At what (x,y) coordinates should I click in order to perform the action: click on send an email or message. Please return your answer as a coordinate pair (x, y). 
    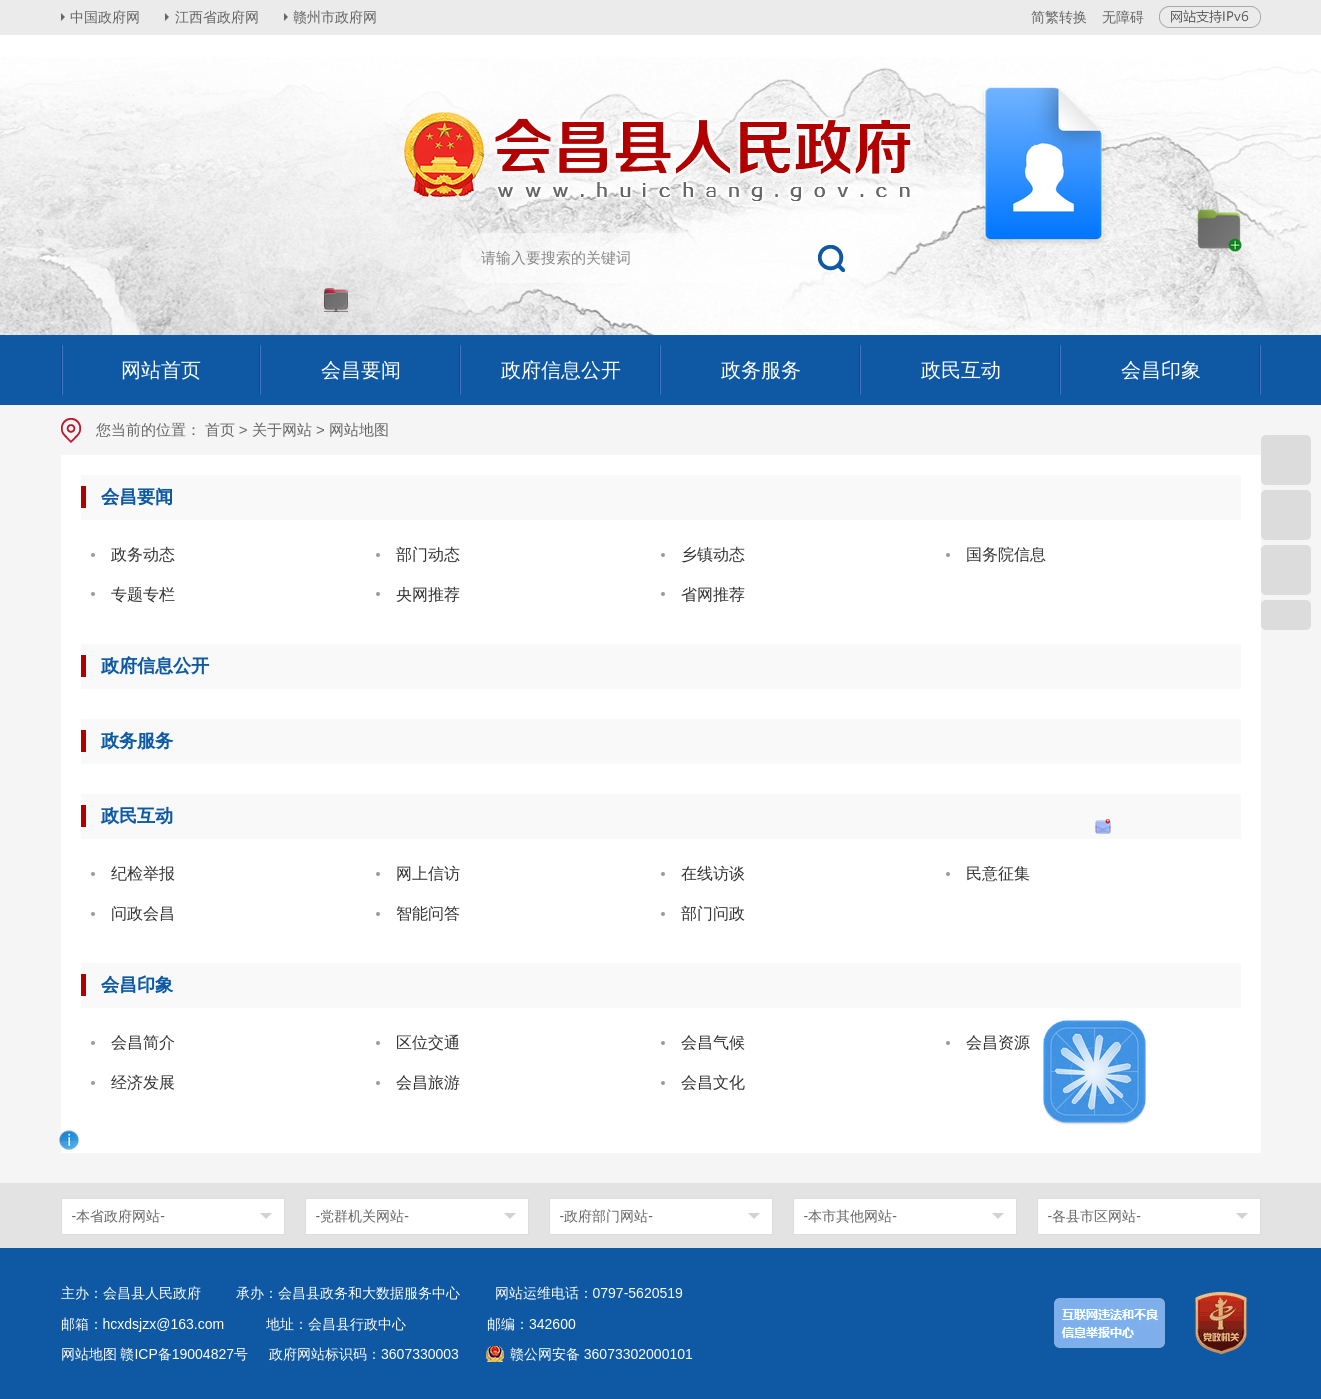
    Looking at the image, I should click on (1103, 827).